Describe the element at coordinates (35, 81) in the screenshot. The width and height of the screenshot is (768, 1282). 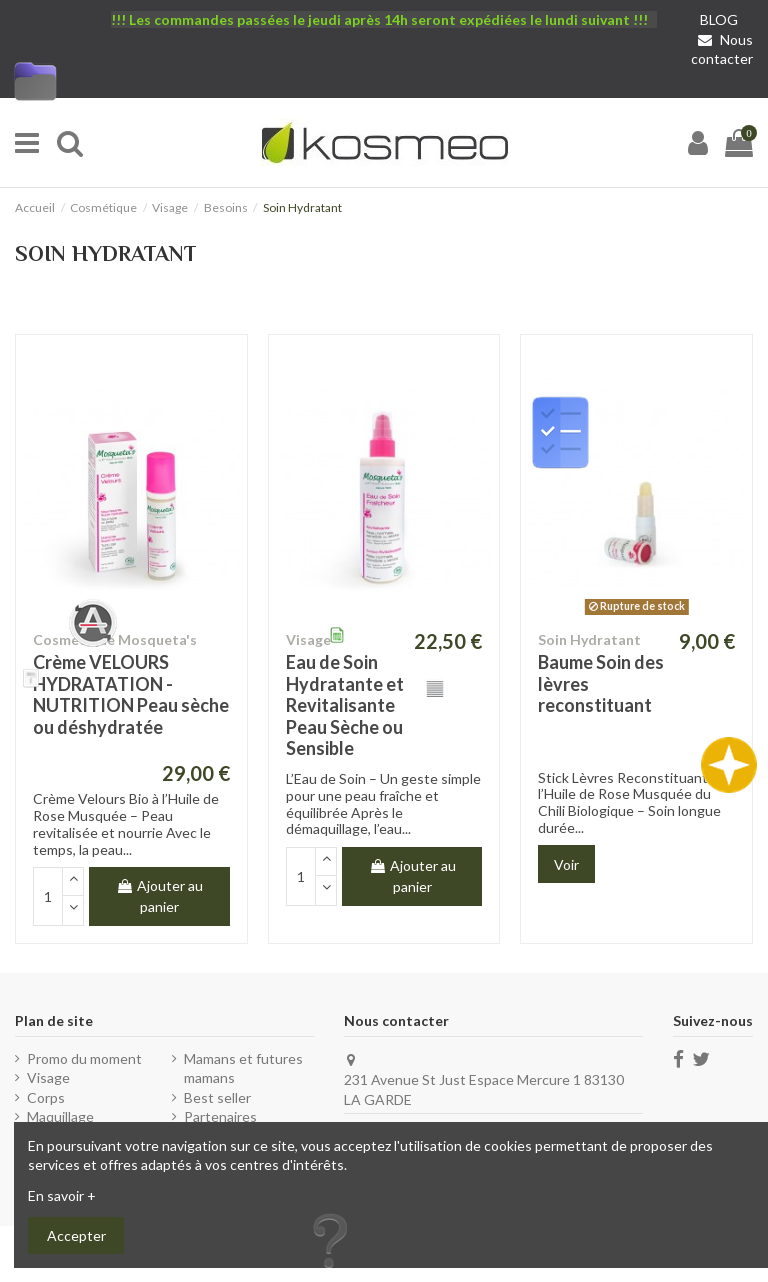
I see `view contents of an open folder` at that location.